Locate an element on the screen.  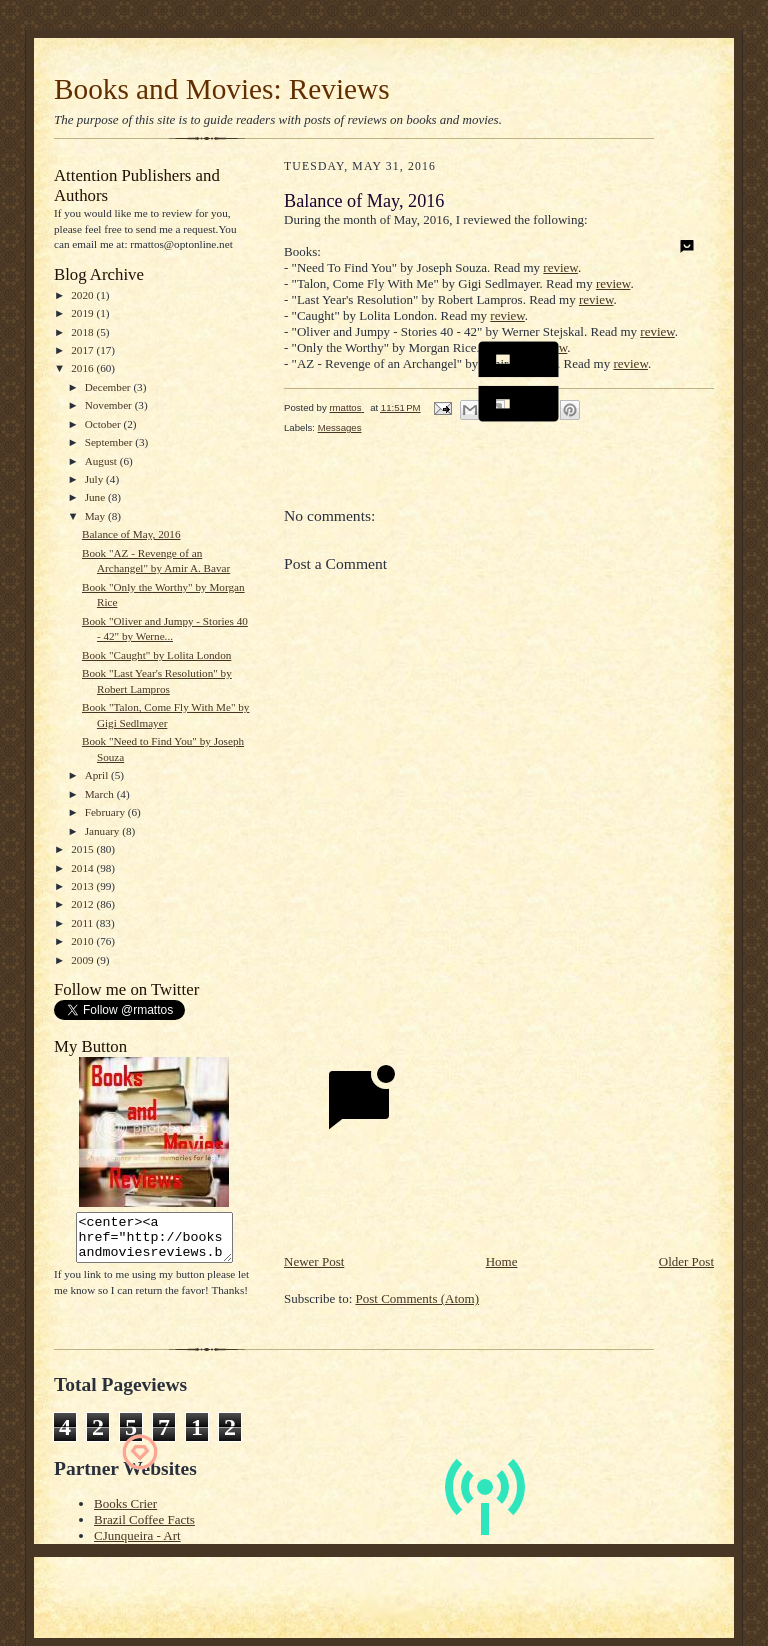
indicates unread messages in chat is located at coordinates (359, 1098).